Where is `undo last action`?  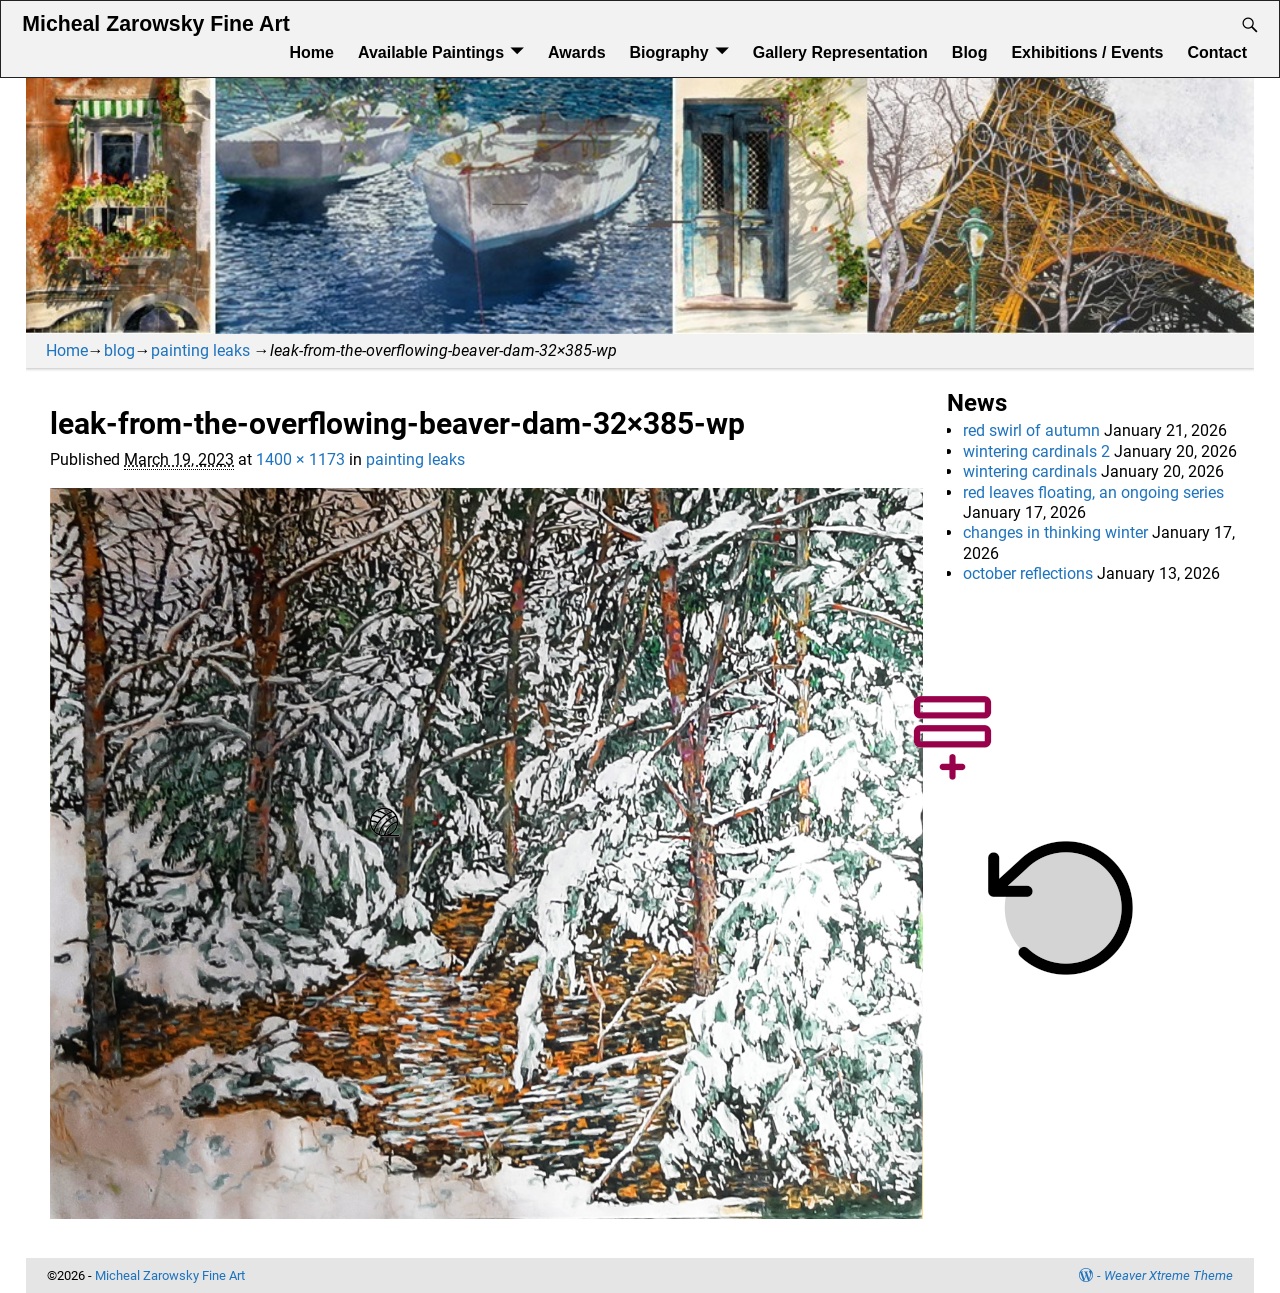 undo last action is located at coordinates (1066, 908).